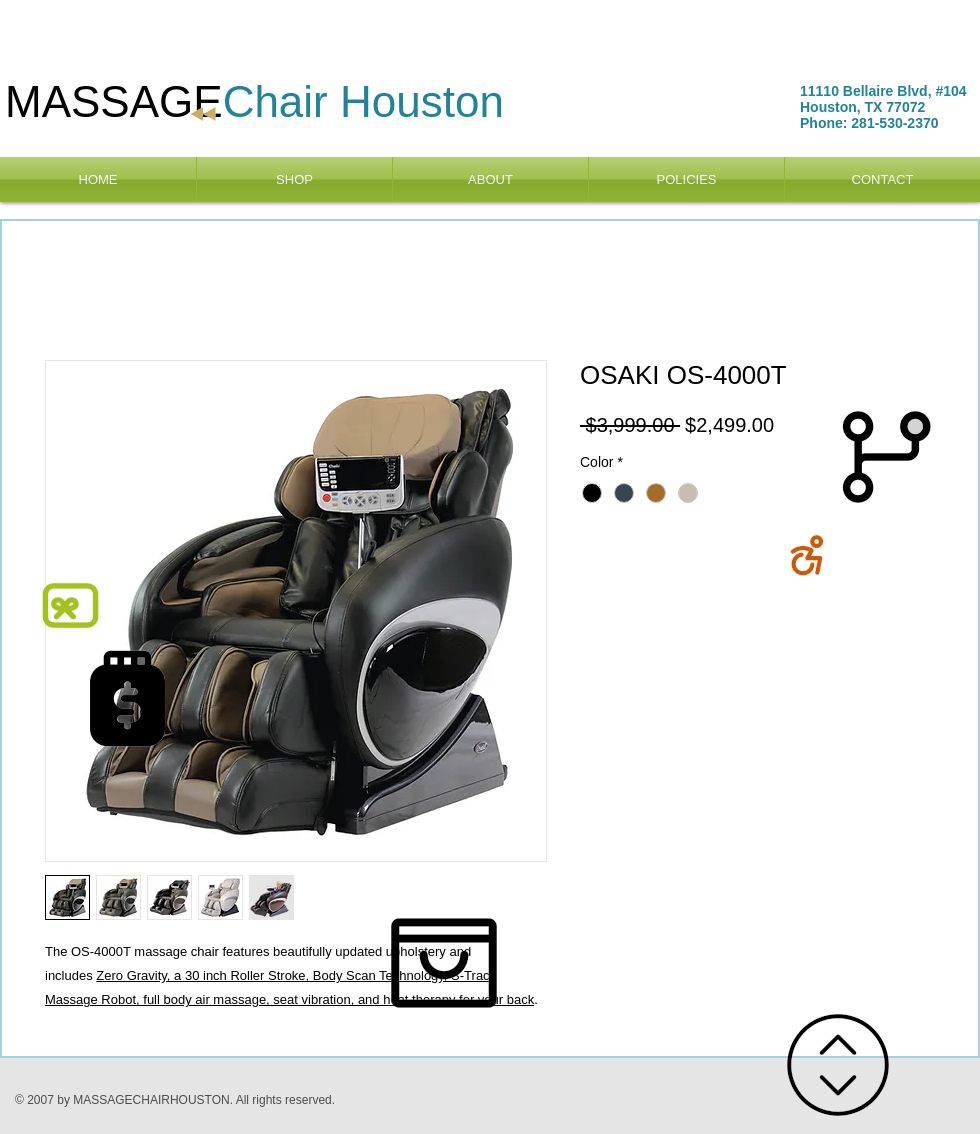 The height and width of the screenshot is (1134, 980). I want to click on indicates wheelchair accessible facilities, so click(808, 556).